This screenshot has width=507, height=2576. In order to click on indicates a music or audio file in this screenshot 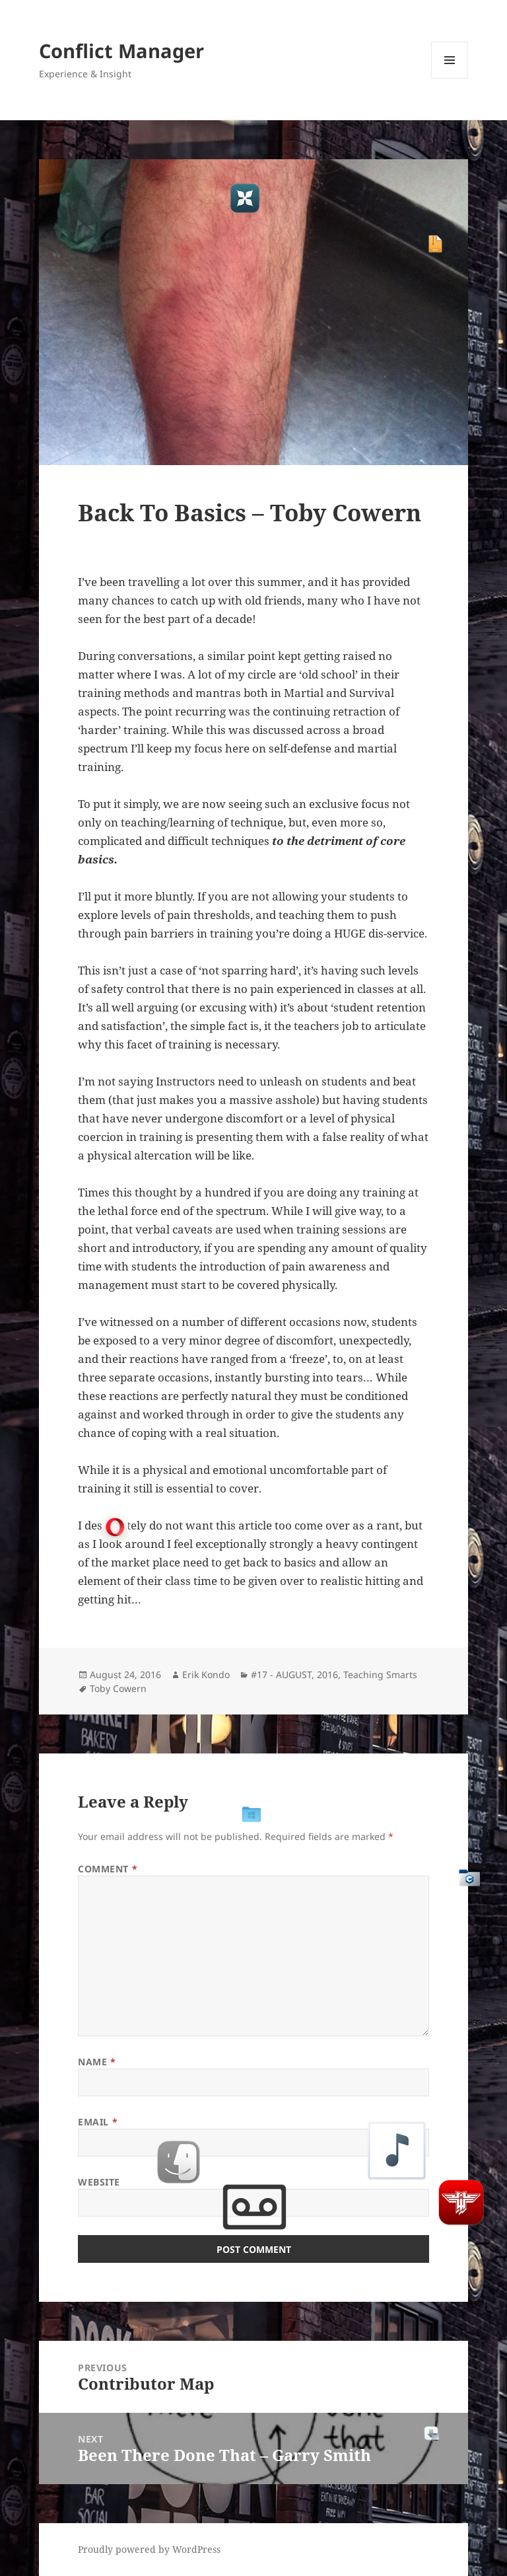, I will do `click(397, 2151)`.